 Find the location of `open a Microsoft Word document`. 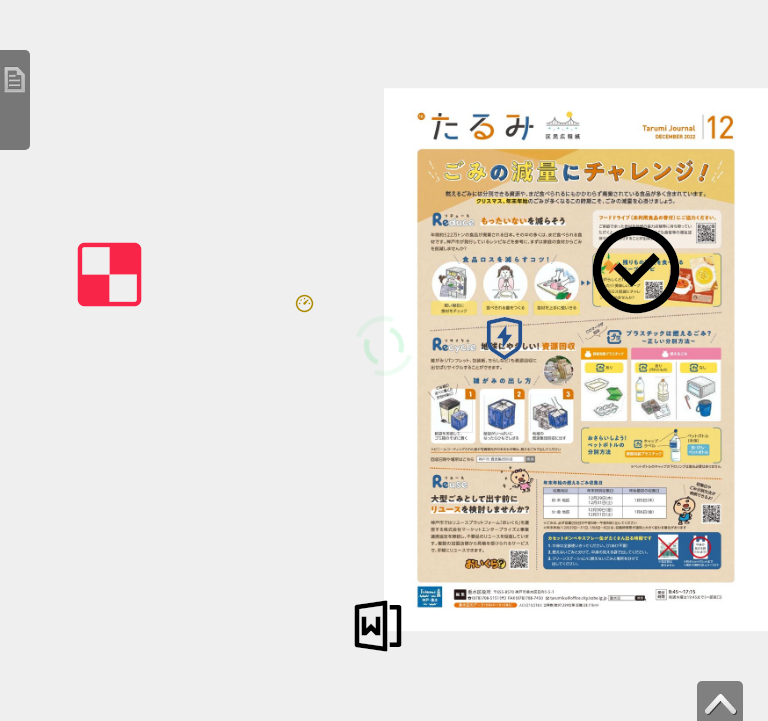

open a Microsoft Word document is located at coordinates (378, 626).